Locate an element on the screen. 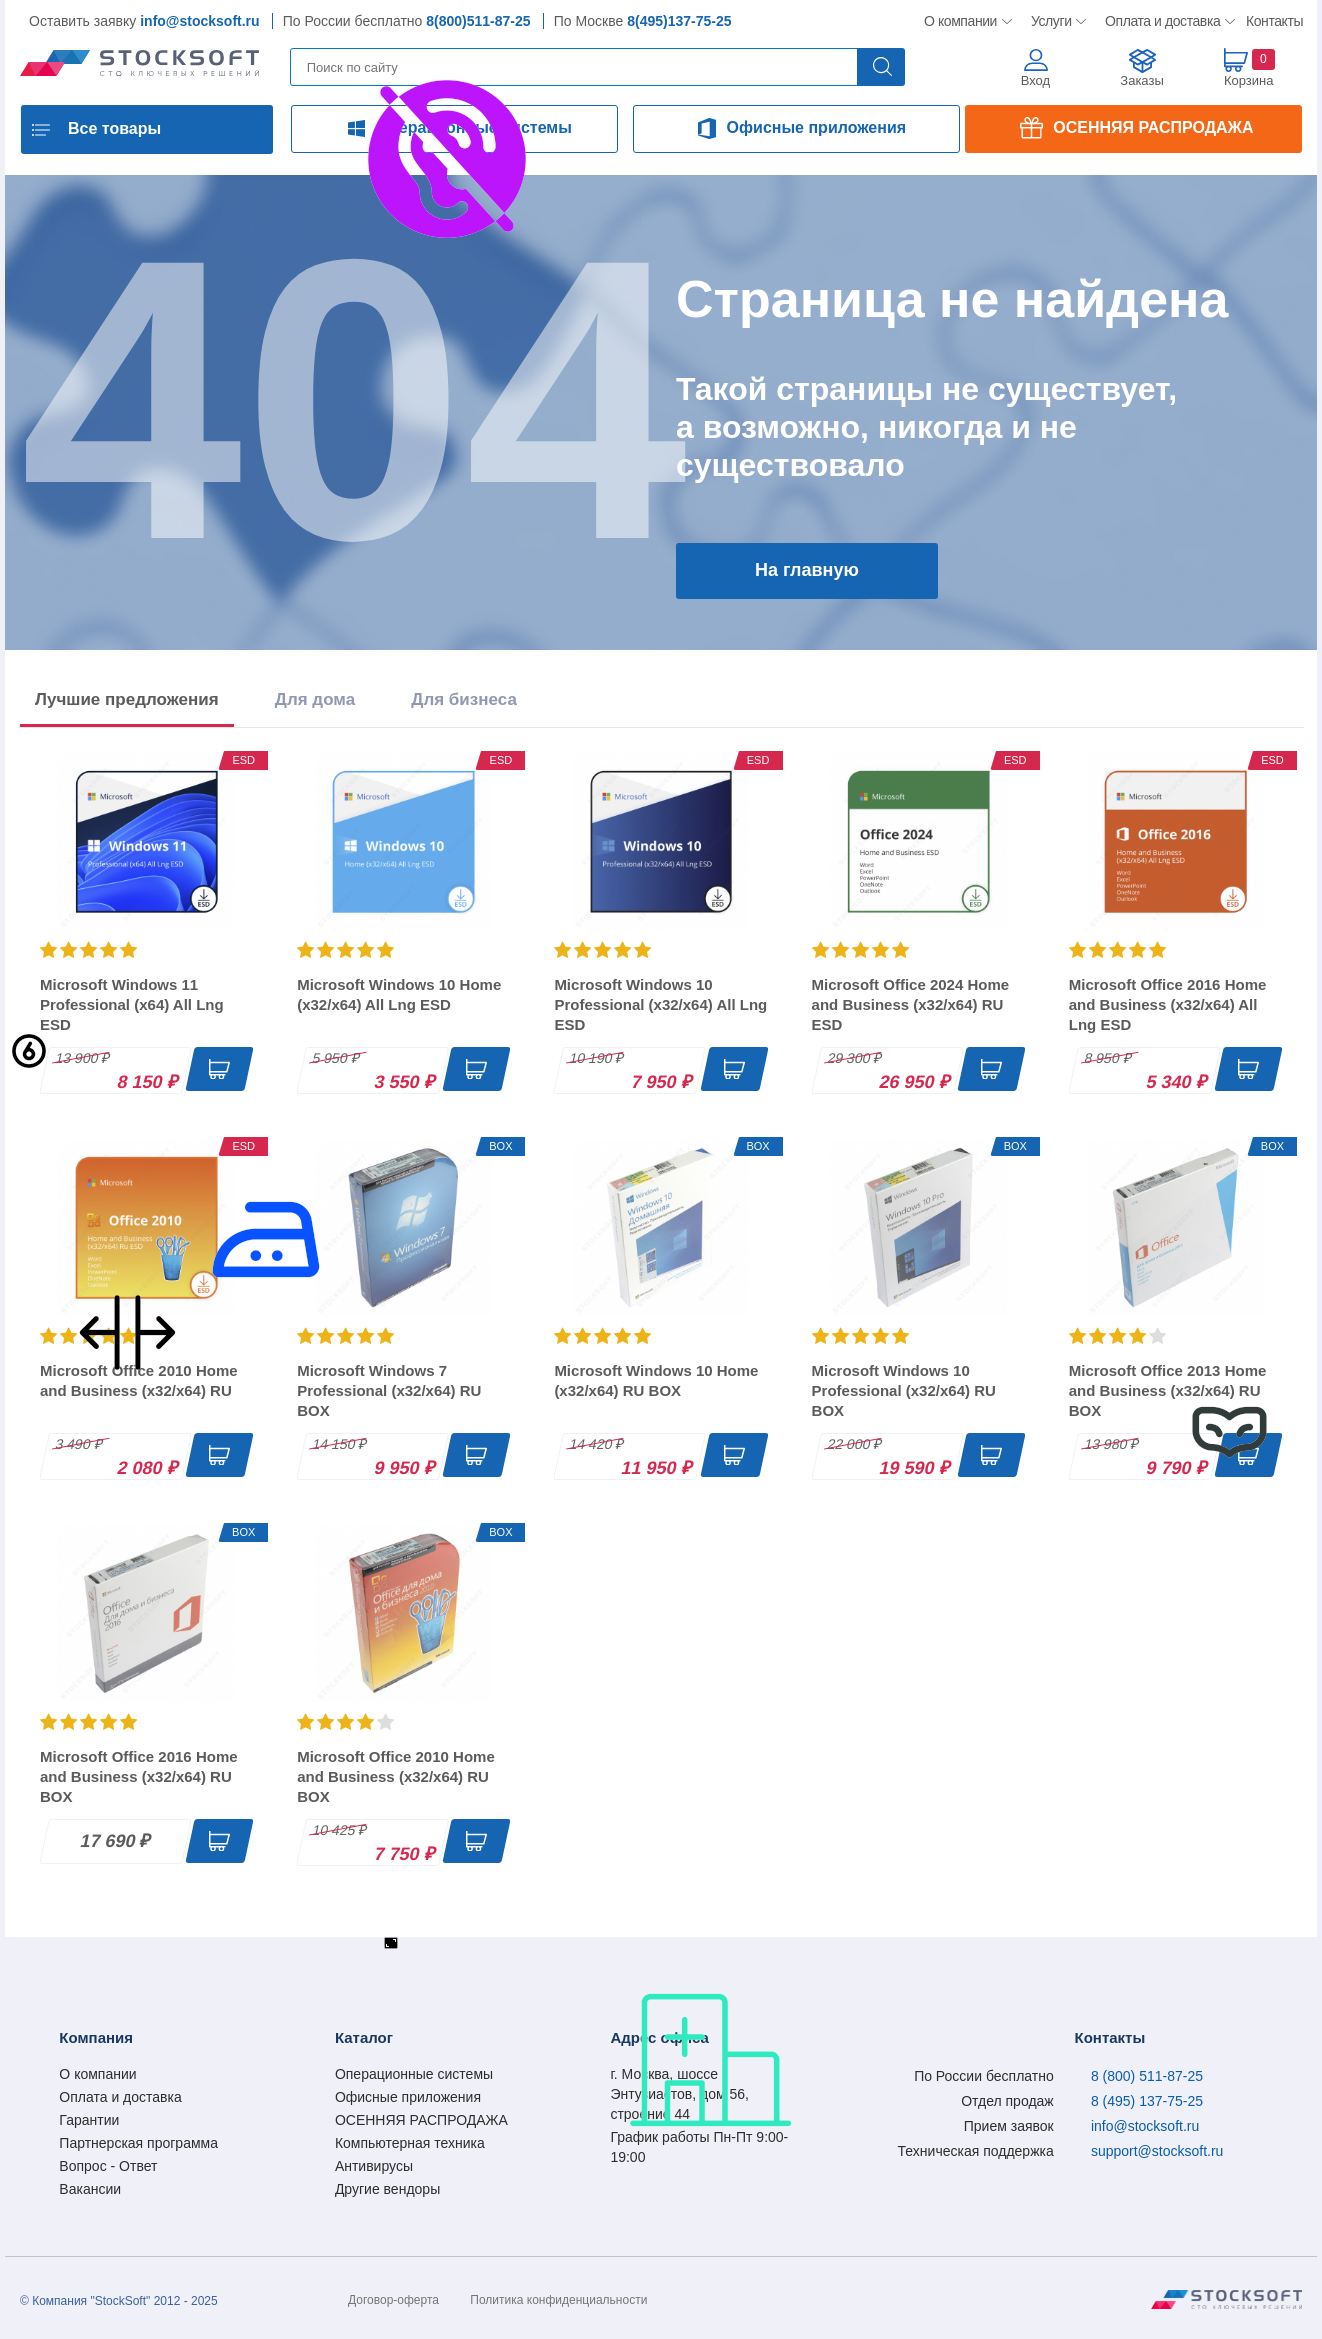  indicates step six in a numbered sequence is located at coordinates (29, 1051).